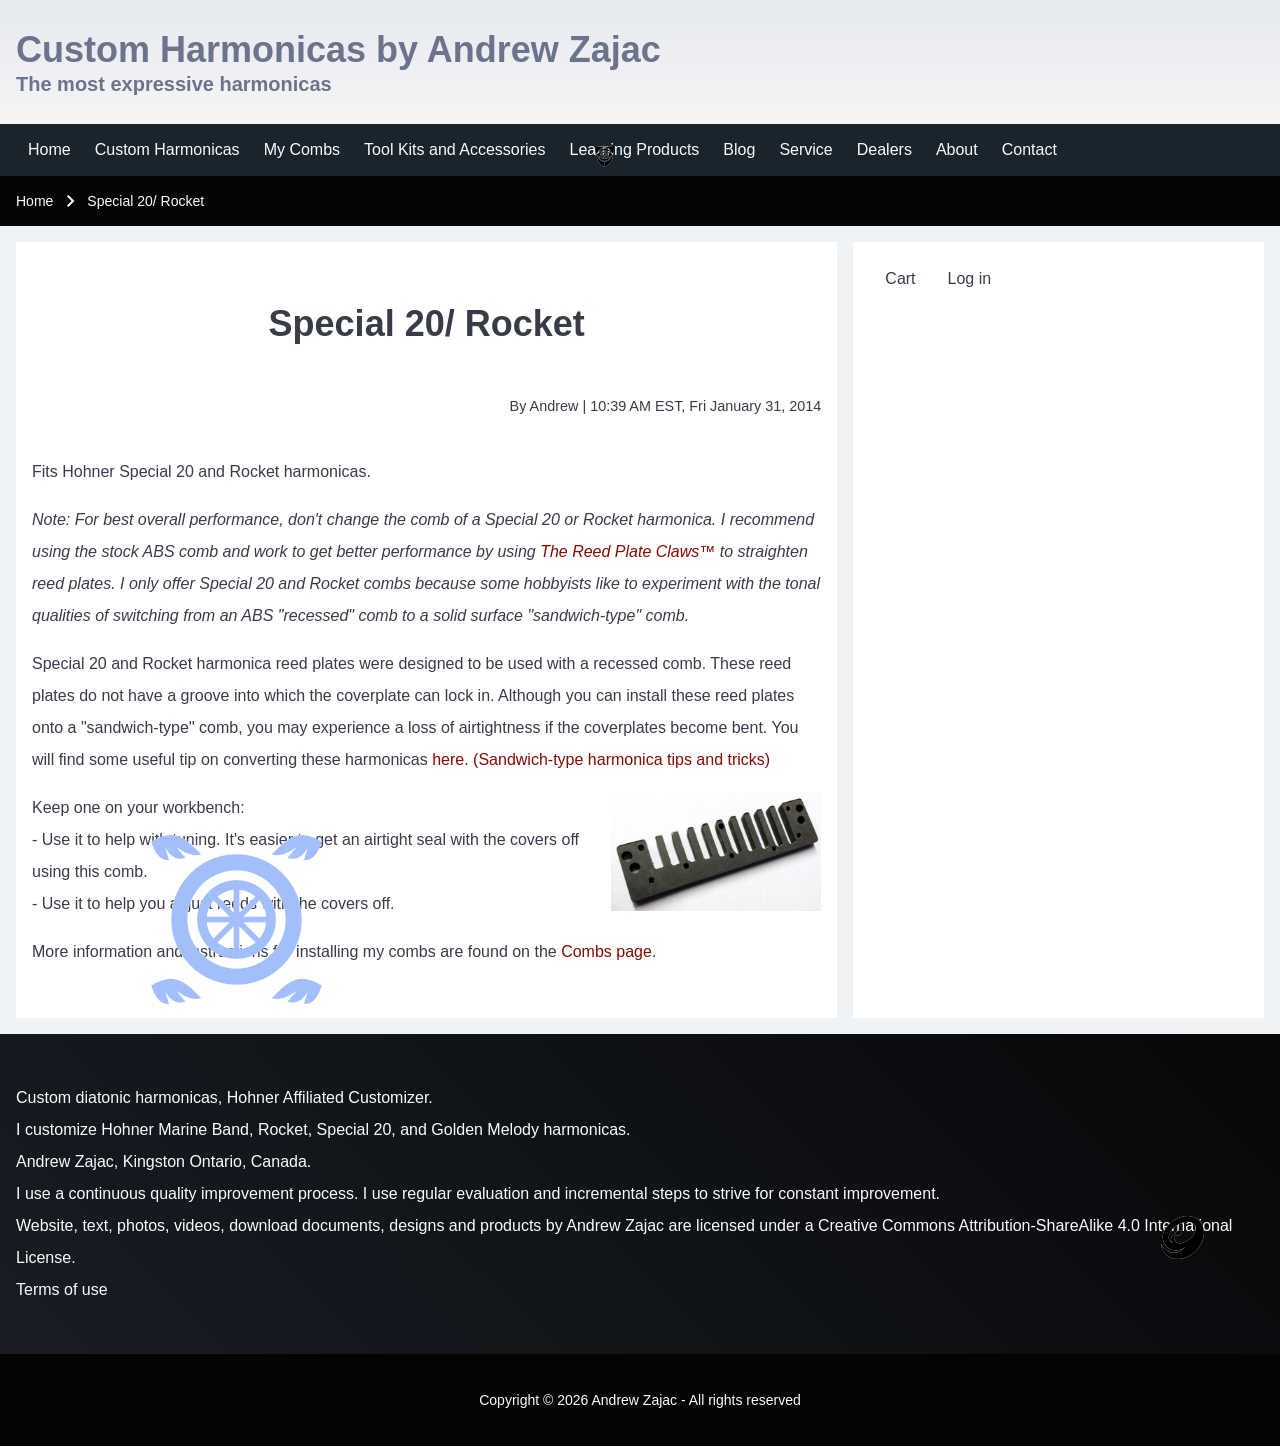  What do you see at coordinates (604, 156) in the screenshot?
I see `enable privacy protection mode` at bounding box center [604, 156].